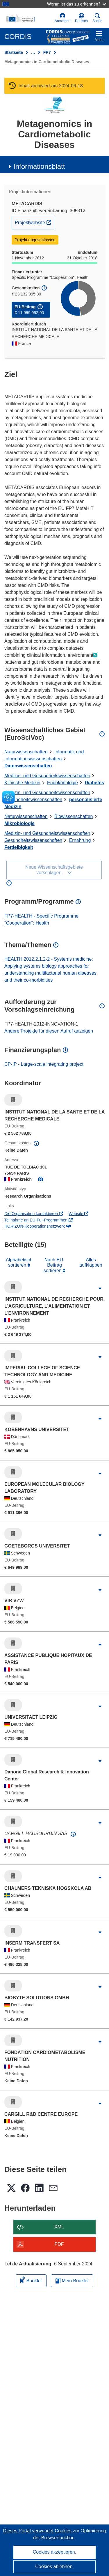  What do you see at coordinates (95, 655) in the screenshot?
I see `launch gpredict satellite tracking application` at bounding box center [95, 655].